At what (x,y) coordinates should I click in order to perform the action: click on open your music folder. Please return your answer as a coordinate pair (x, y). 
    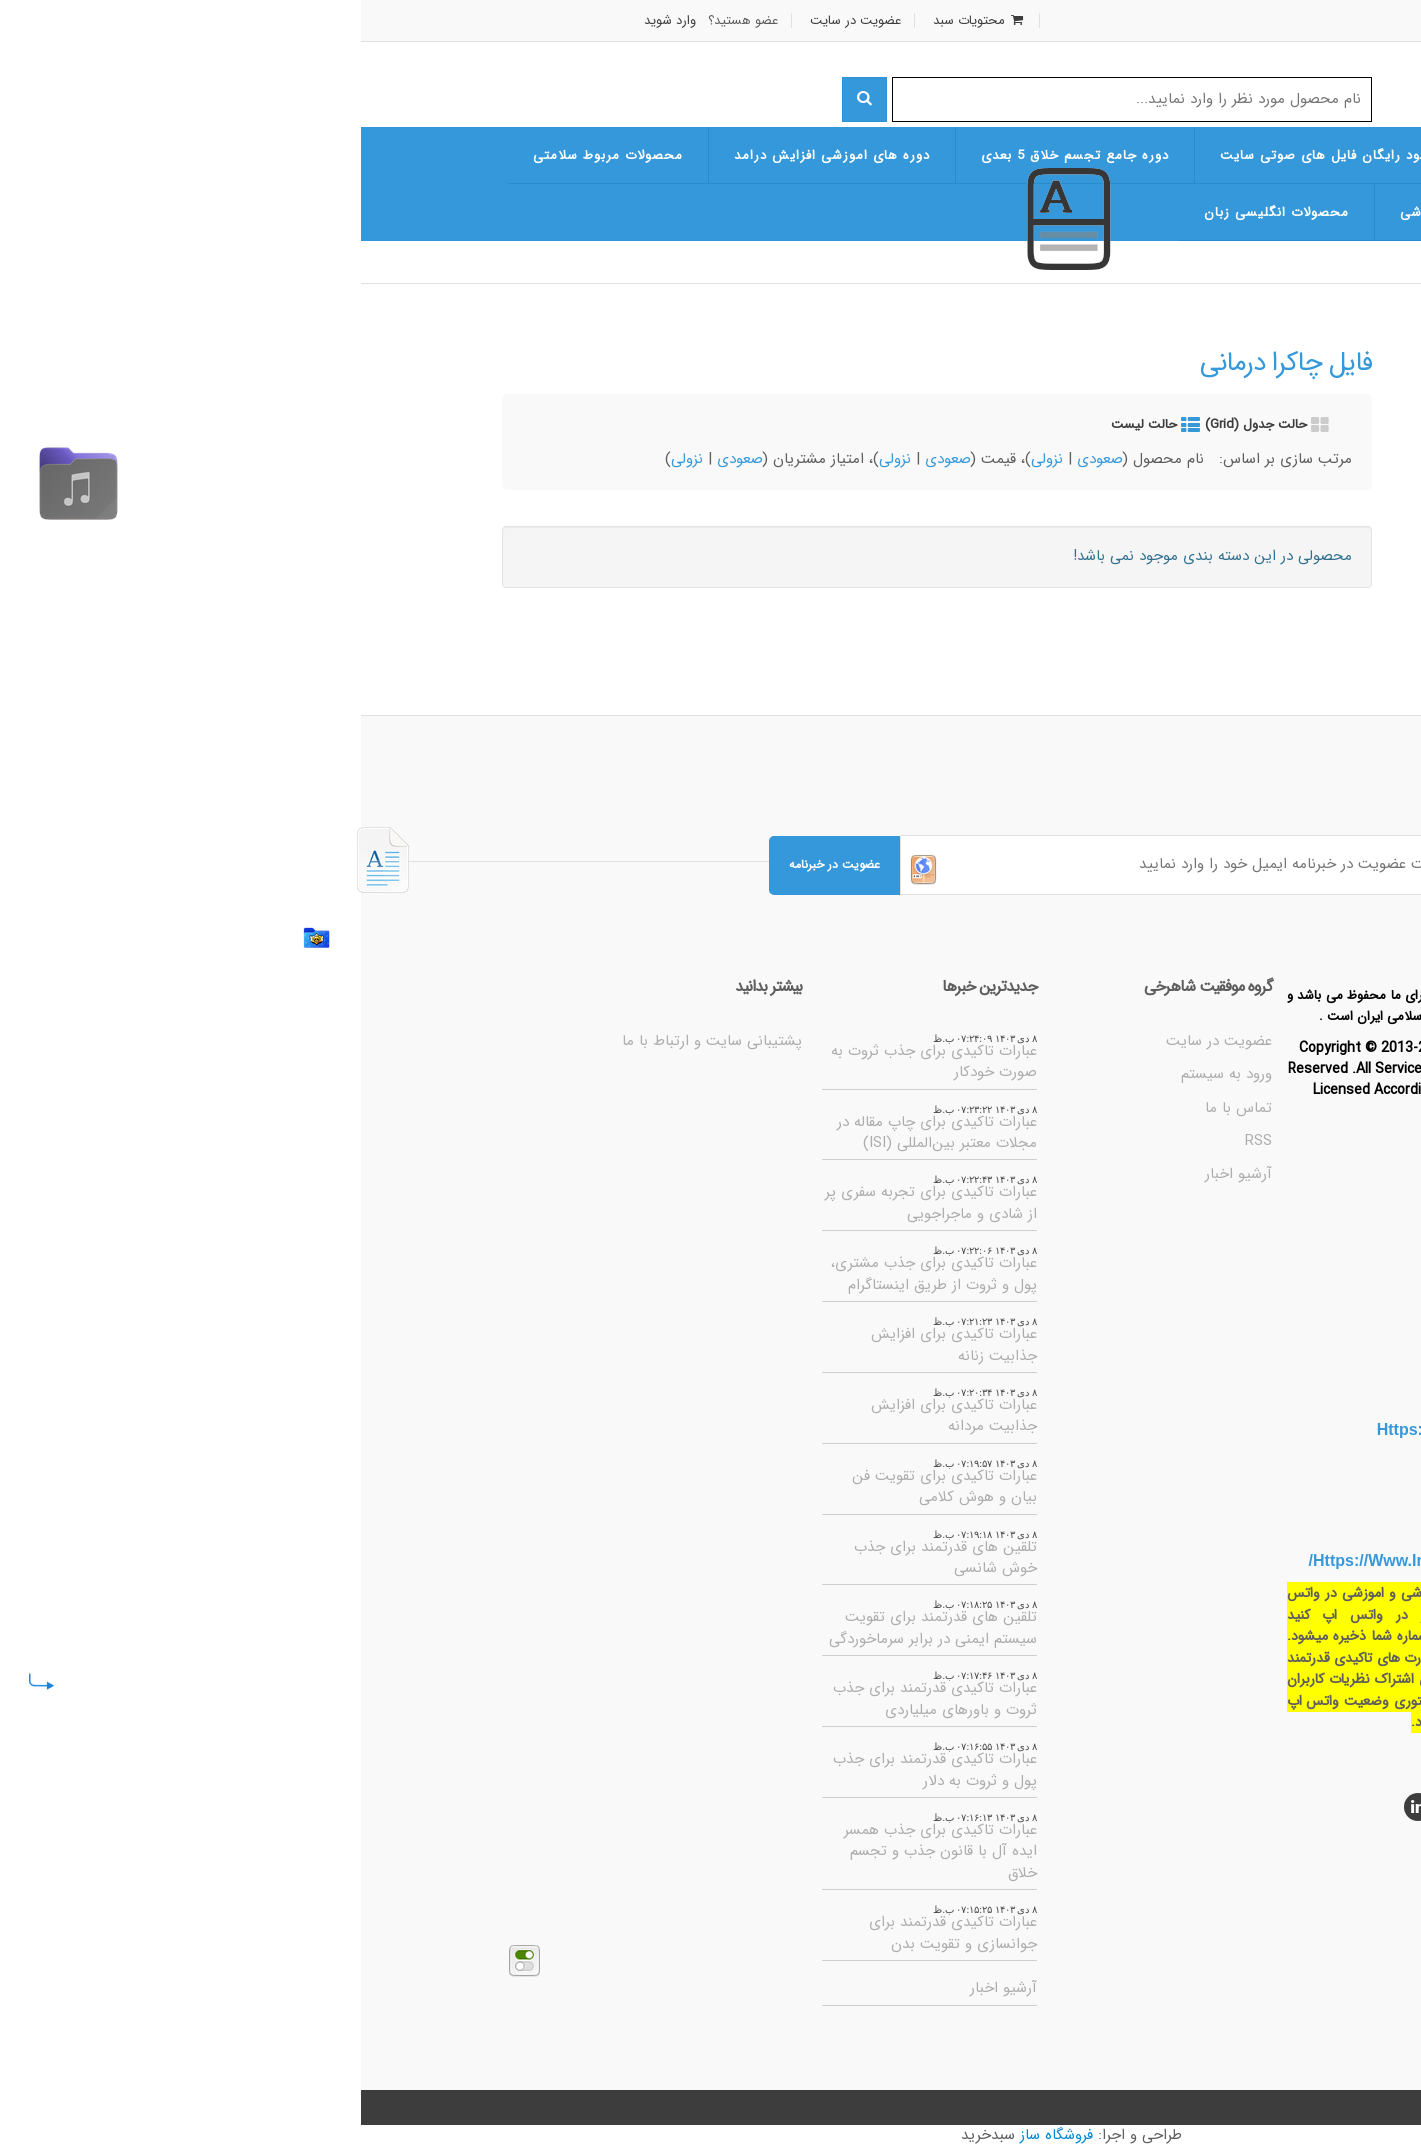
    Looking at the image, I should click on (78, 483).